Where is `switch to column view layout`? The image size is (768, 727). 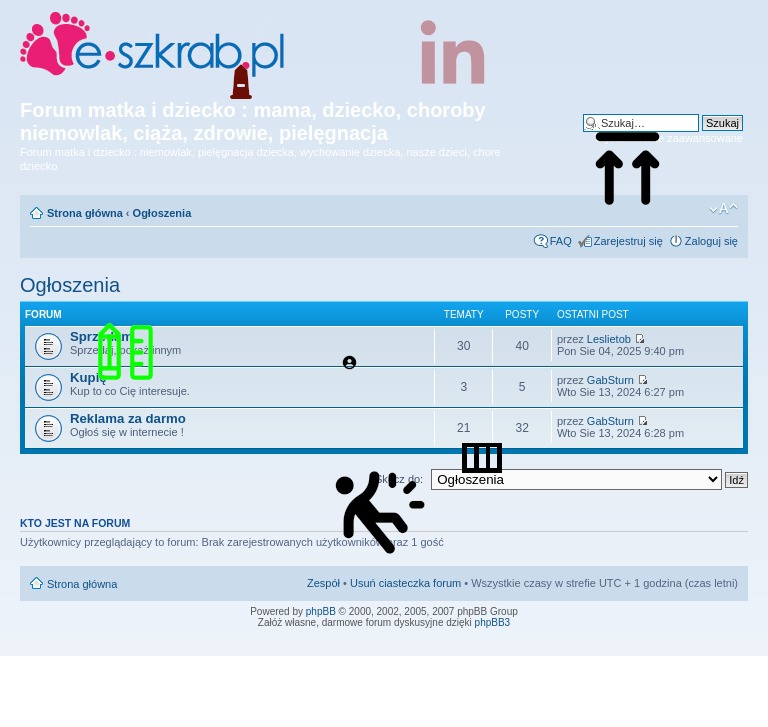 switch to column view layout is located at coordinates (481, 459).